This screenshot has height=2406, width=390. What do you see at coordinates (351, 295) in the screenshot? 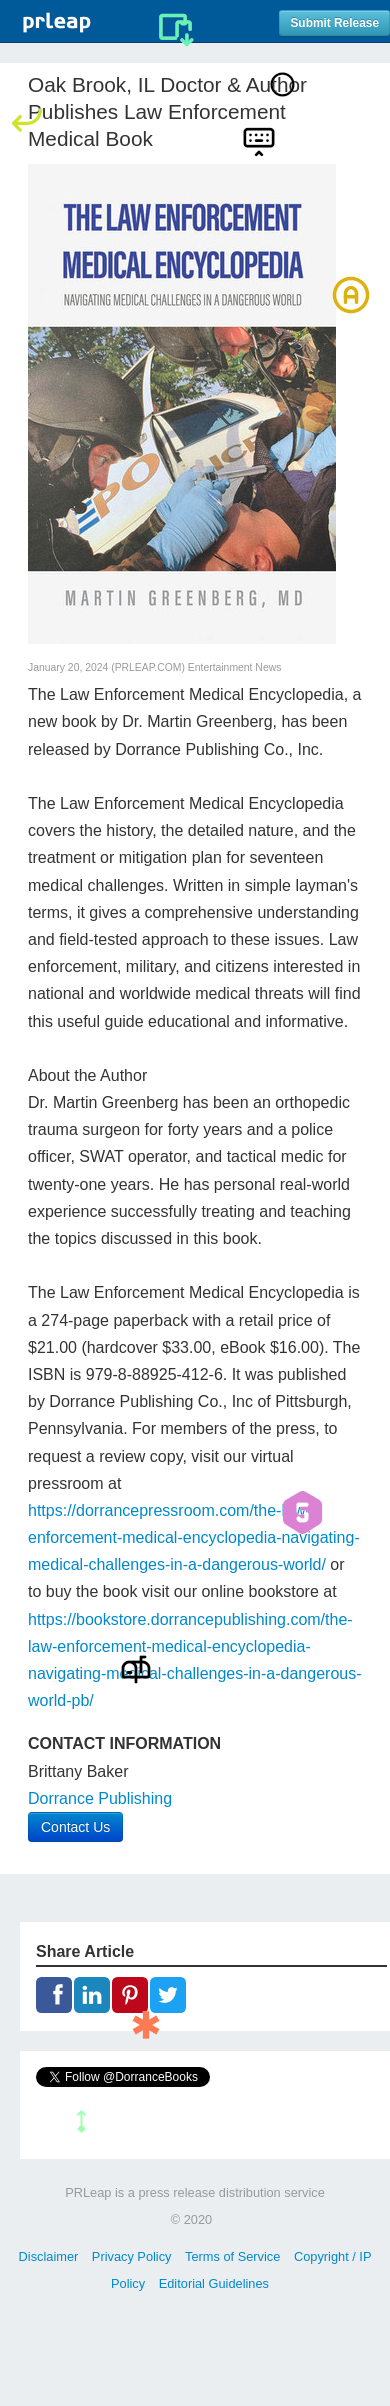
I see `indicates tumble dry at any heat setting` at bounding box center [351, 295].